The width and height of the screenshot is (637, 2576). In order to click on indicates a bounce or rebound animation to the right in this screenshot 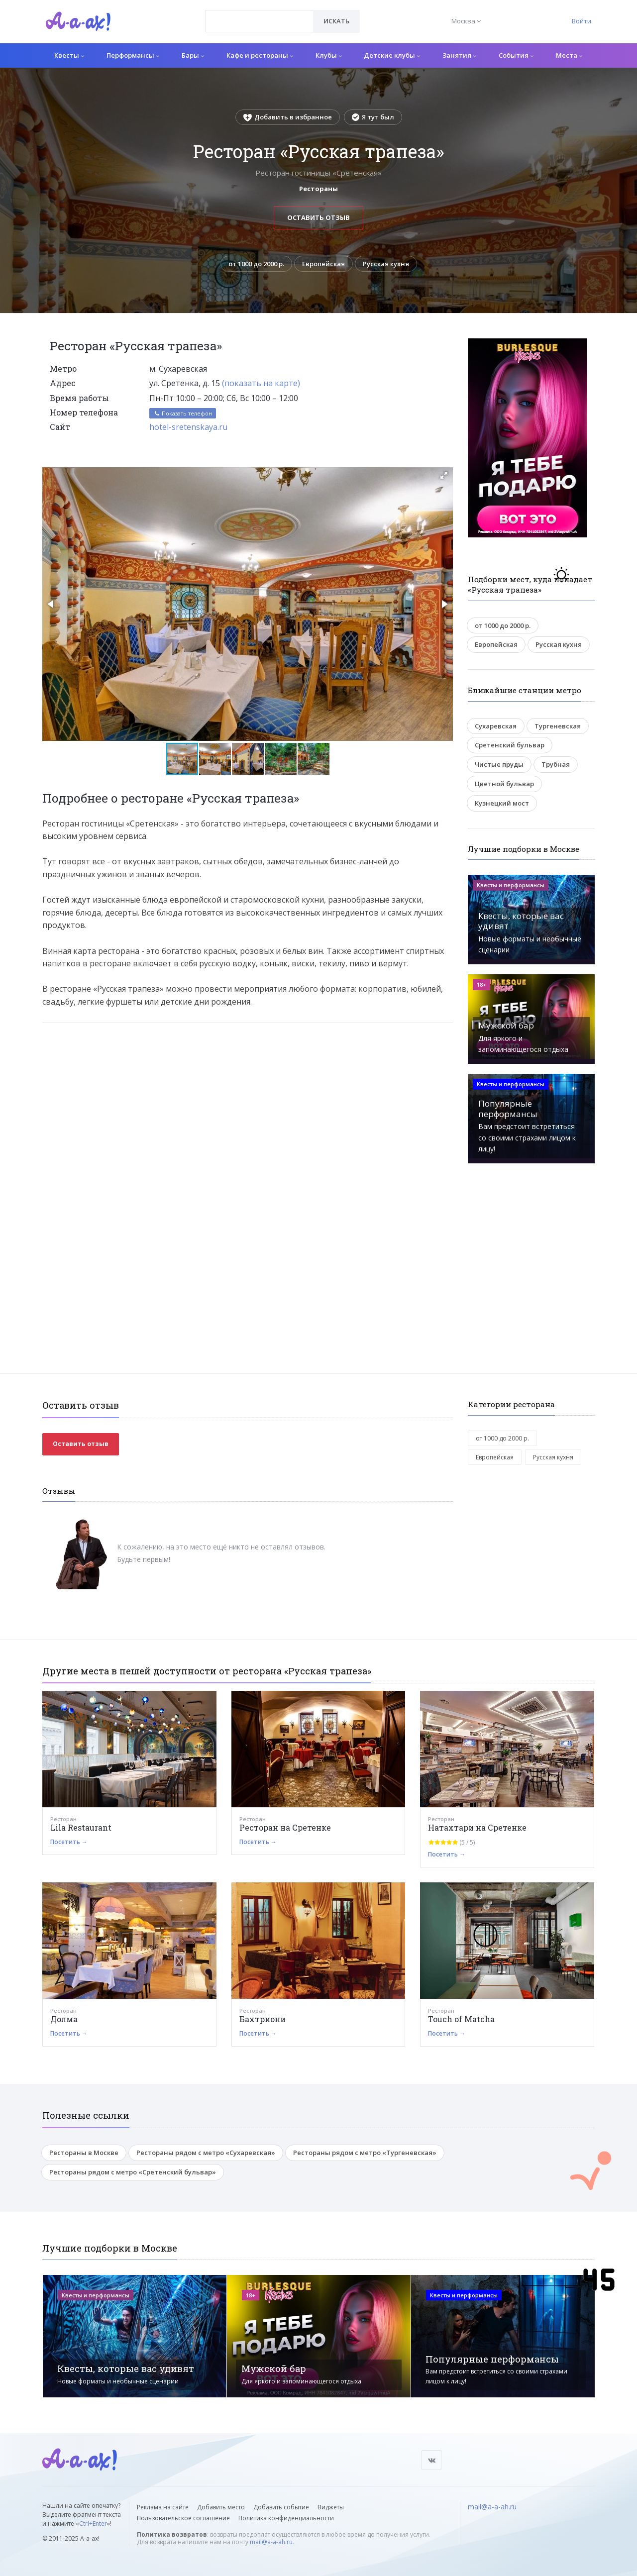, I will do `click(591, 2169)`.